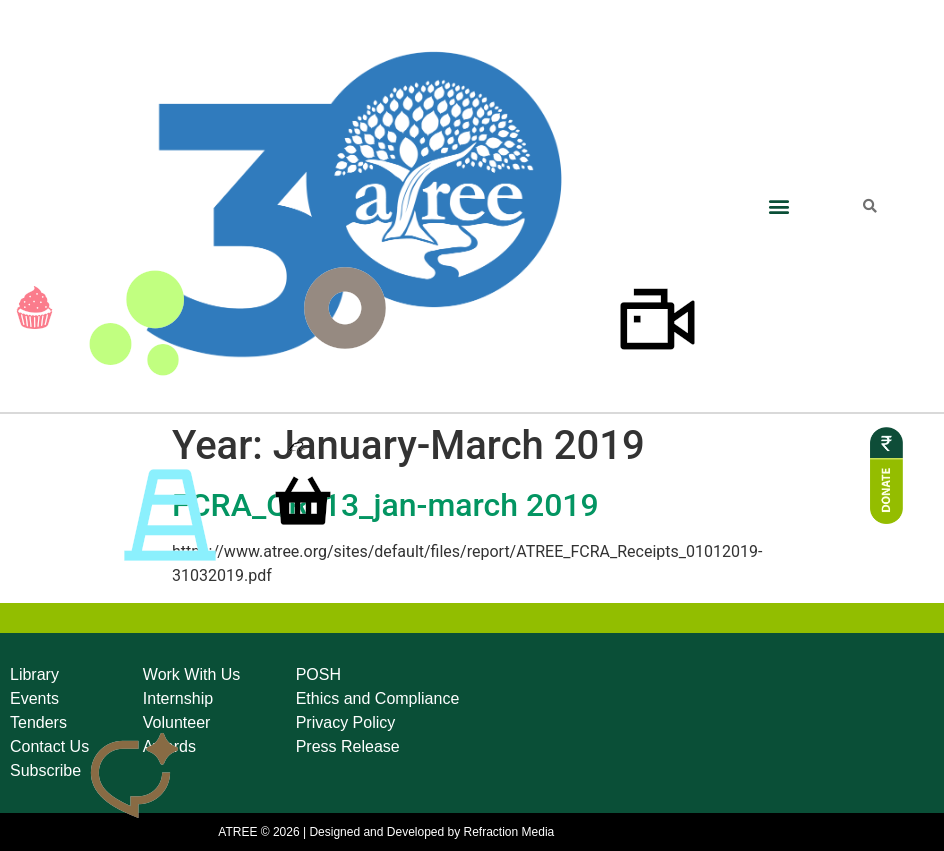 The width and height of the screenshot is (944, 851). Describe the element at coordinates (345, 308) in the screenshot. I see `a selected radio button option` at that location.